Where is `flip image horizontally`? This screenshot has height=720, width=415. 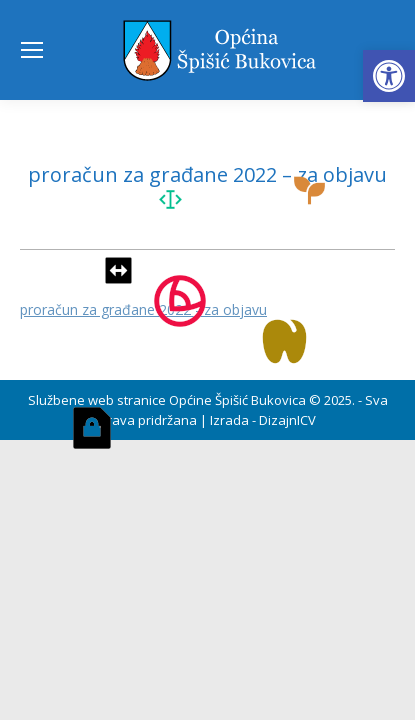
flip image horizontally is located at coordinates (118, 270).